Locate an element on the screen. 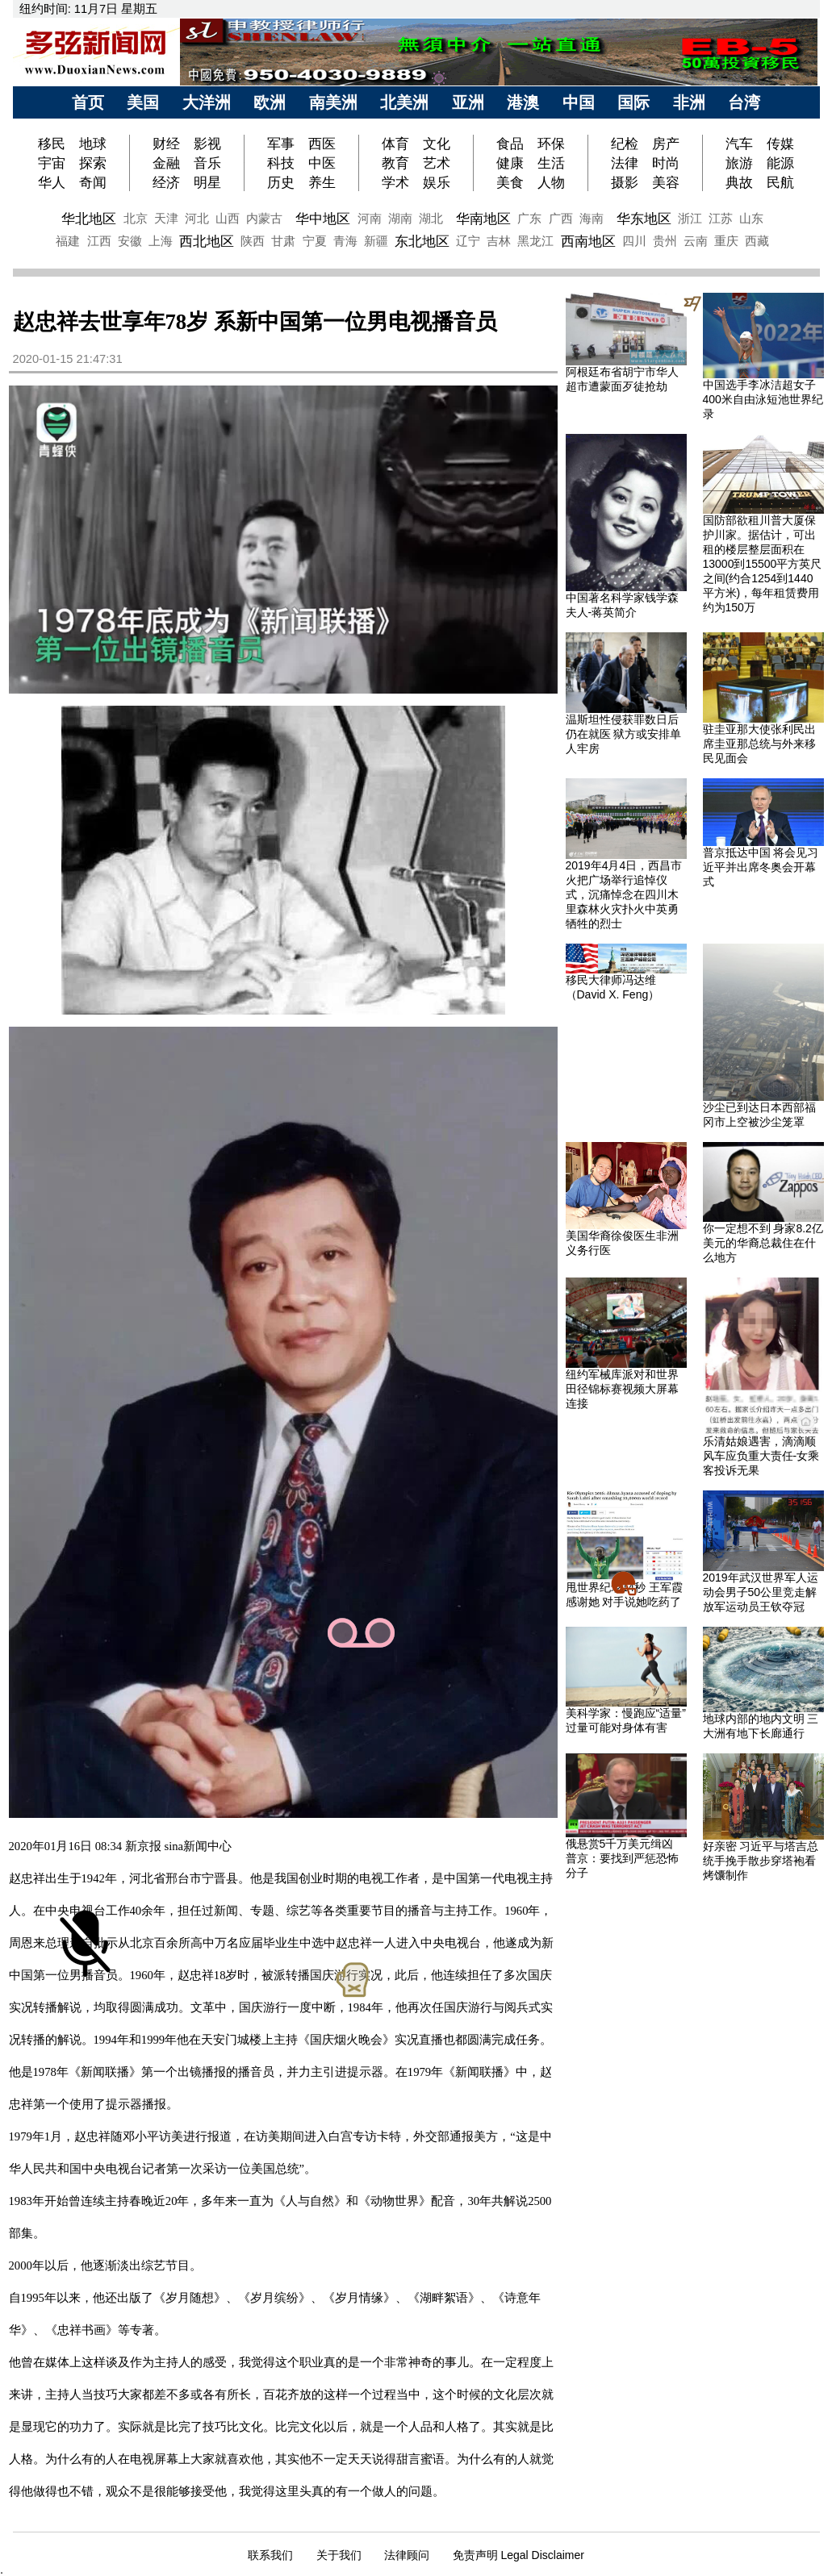 This screenshot has height=2576, width=832. access football or sports content is located at coordinates (624, 1584).